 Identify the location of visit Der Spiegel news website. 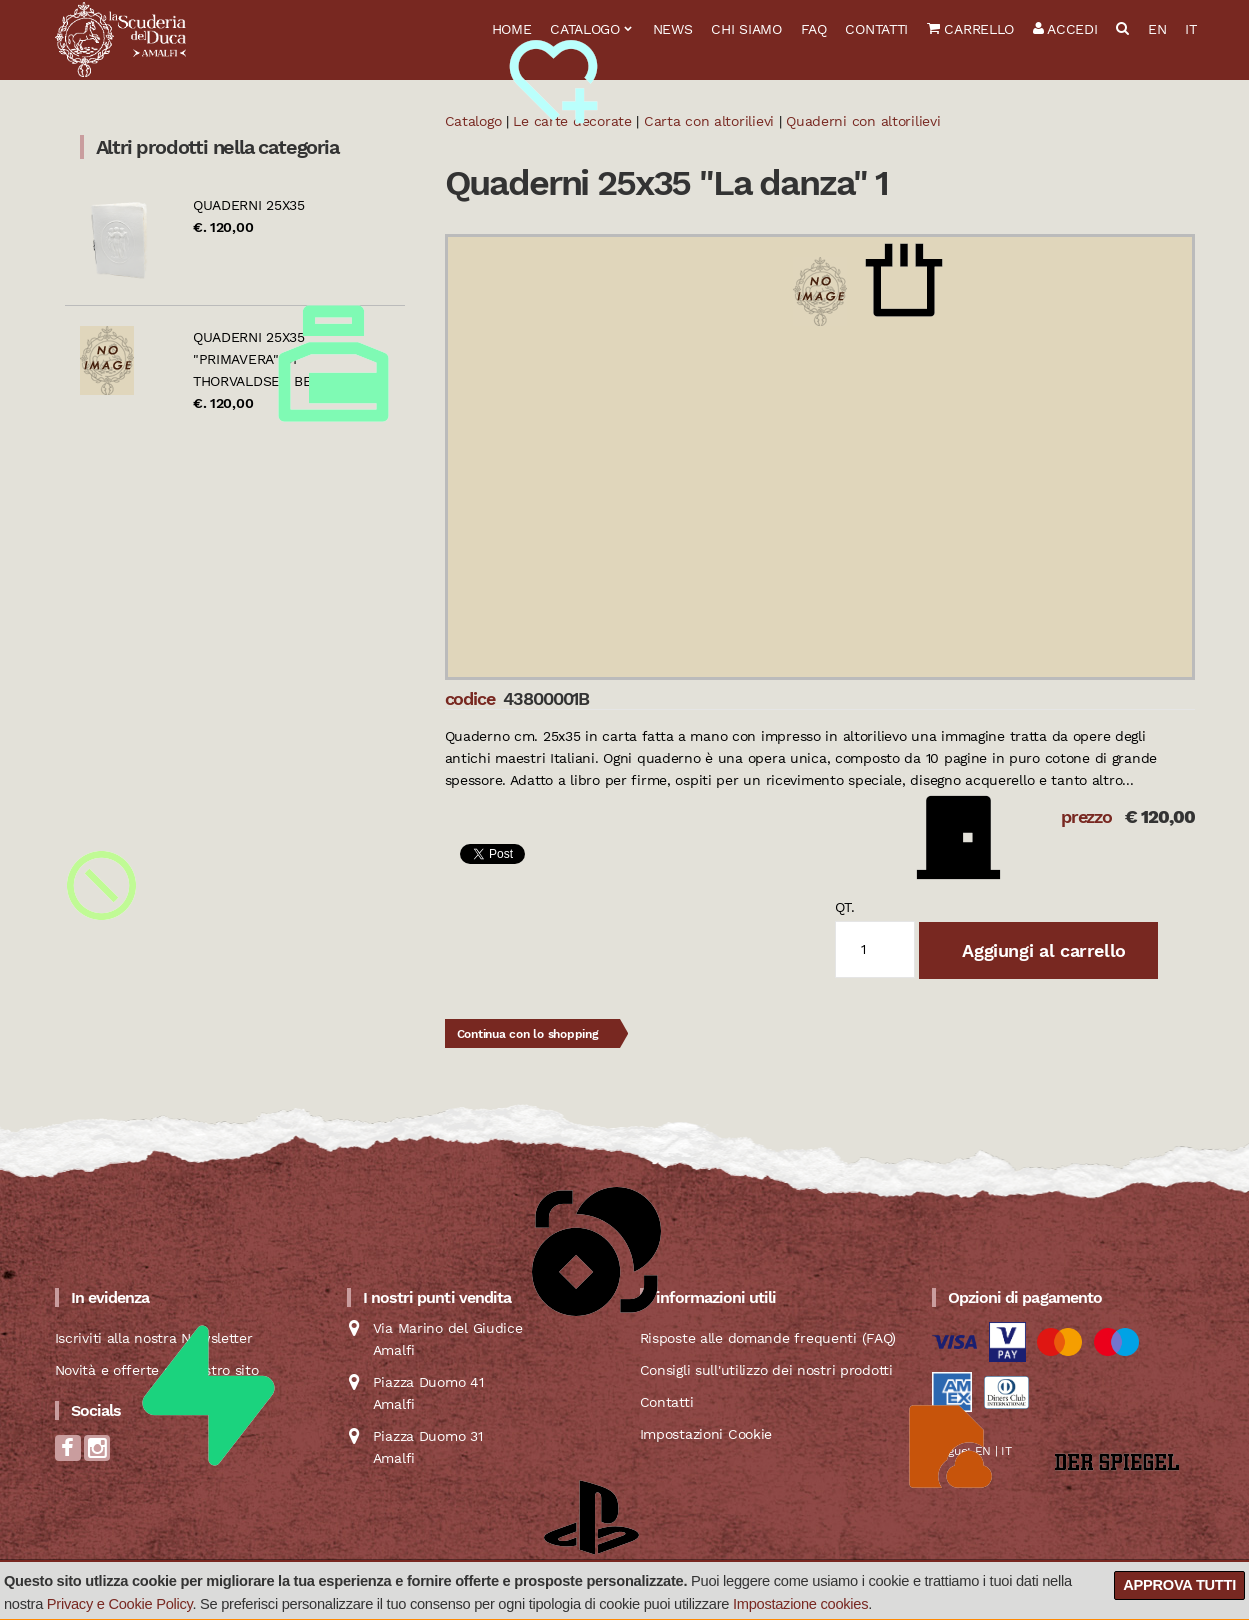
(1117, 1462).